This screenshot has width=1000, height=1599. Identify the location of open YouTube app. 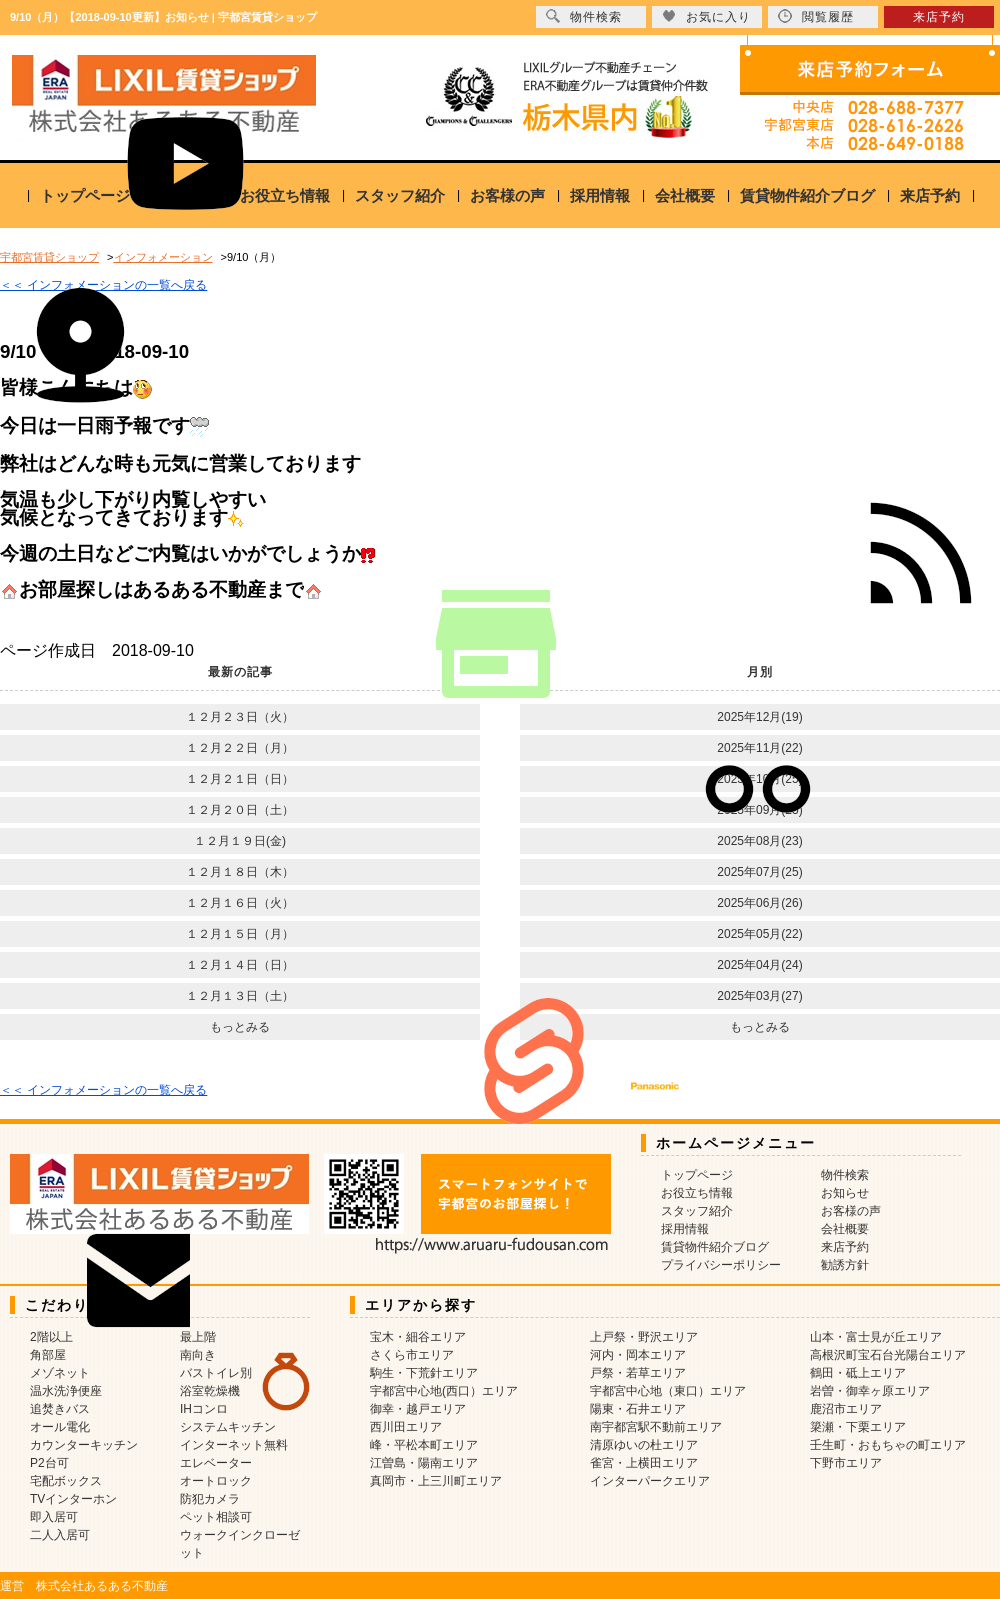
(185, 163).